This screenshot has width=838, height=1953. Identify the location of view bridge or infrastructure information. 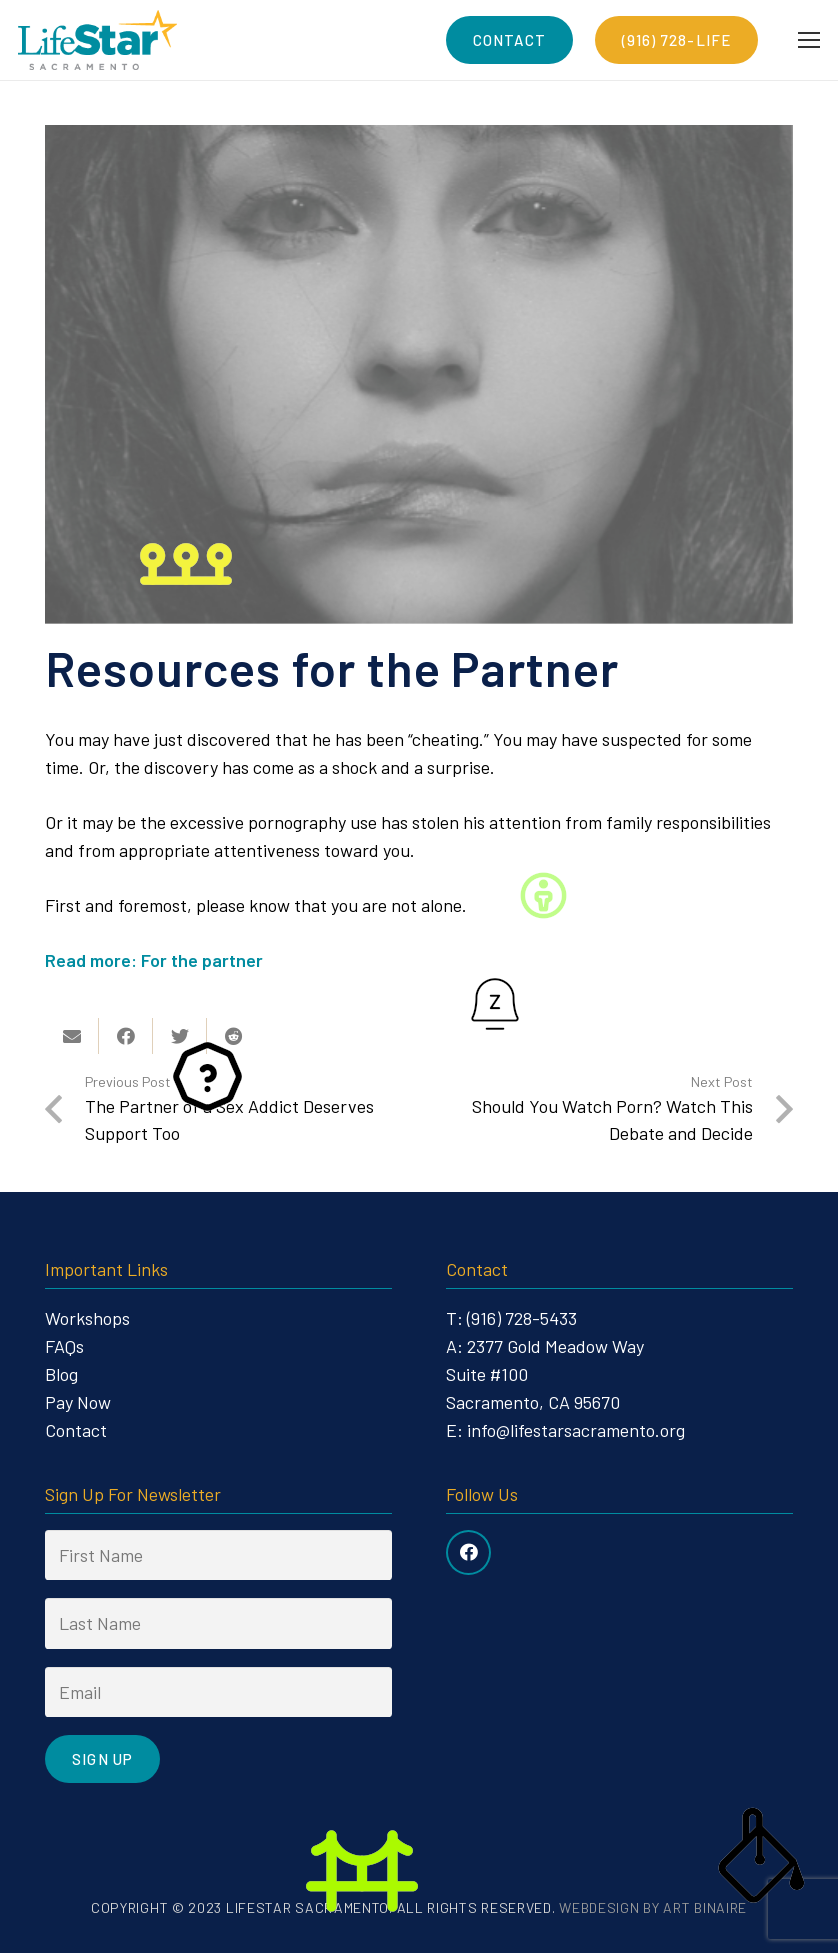
(362, 1871).